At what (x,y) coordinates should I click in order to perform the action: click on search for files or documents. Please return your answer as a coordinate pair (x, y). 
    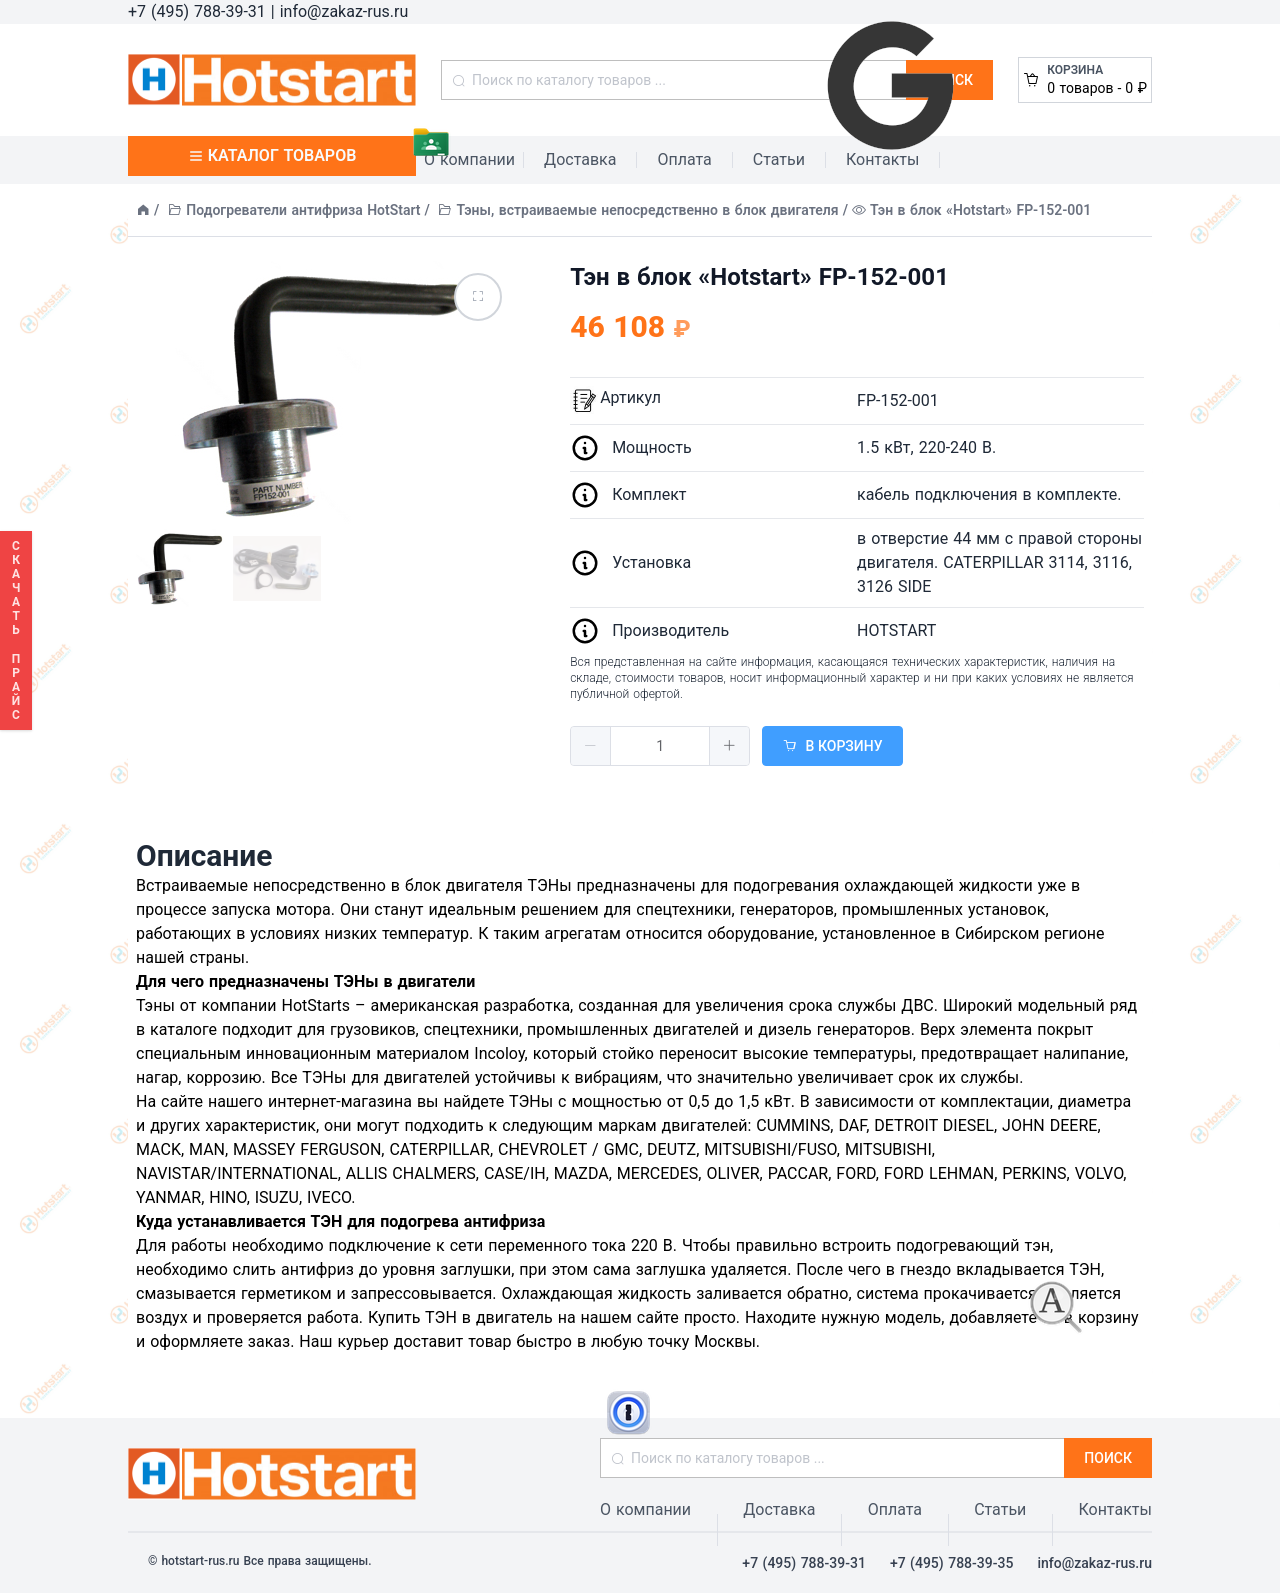
    Looking at the image, I should click on (1055, 1306).